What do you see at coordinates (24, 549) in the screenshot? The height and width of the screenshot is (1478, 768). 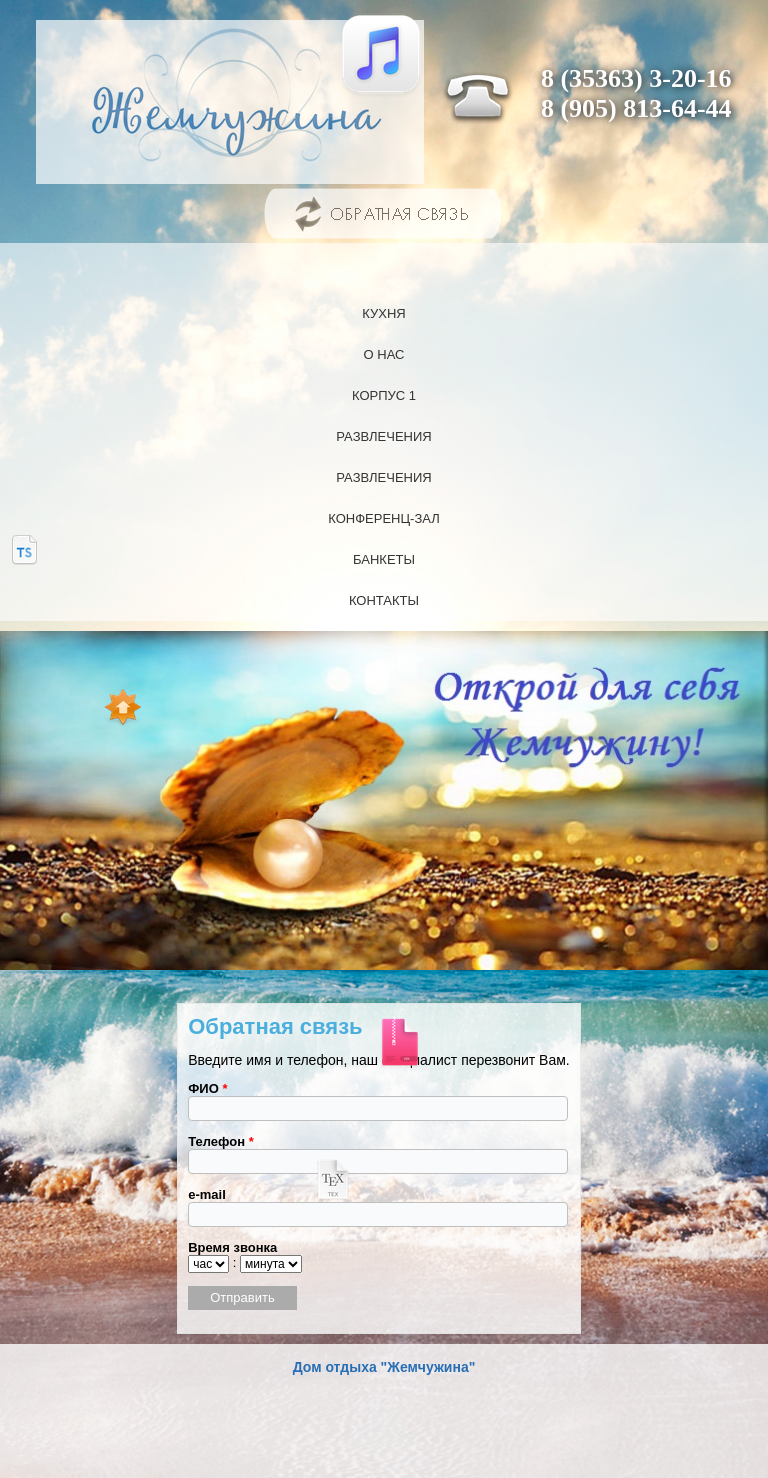 I see `a typescript source code file` at bounding box center [24, 549].